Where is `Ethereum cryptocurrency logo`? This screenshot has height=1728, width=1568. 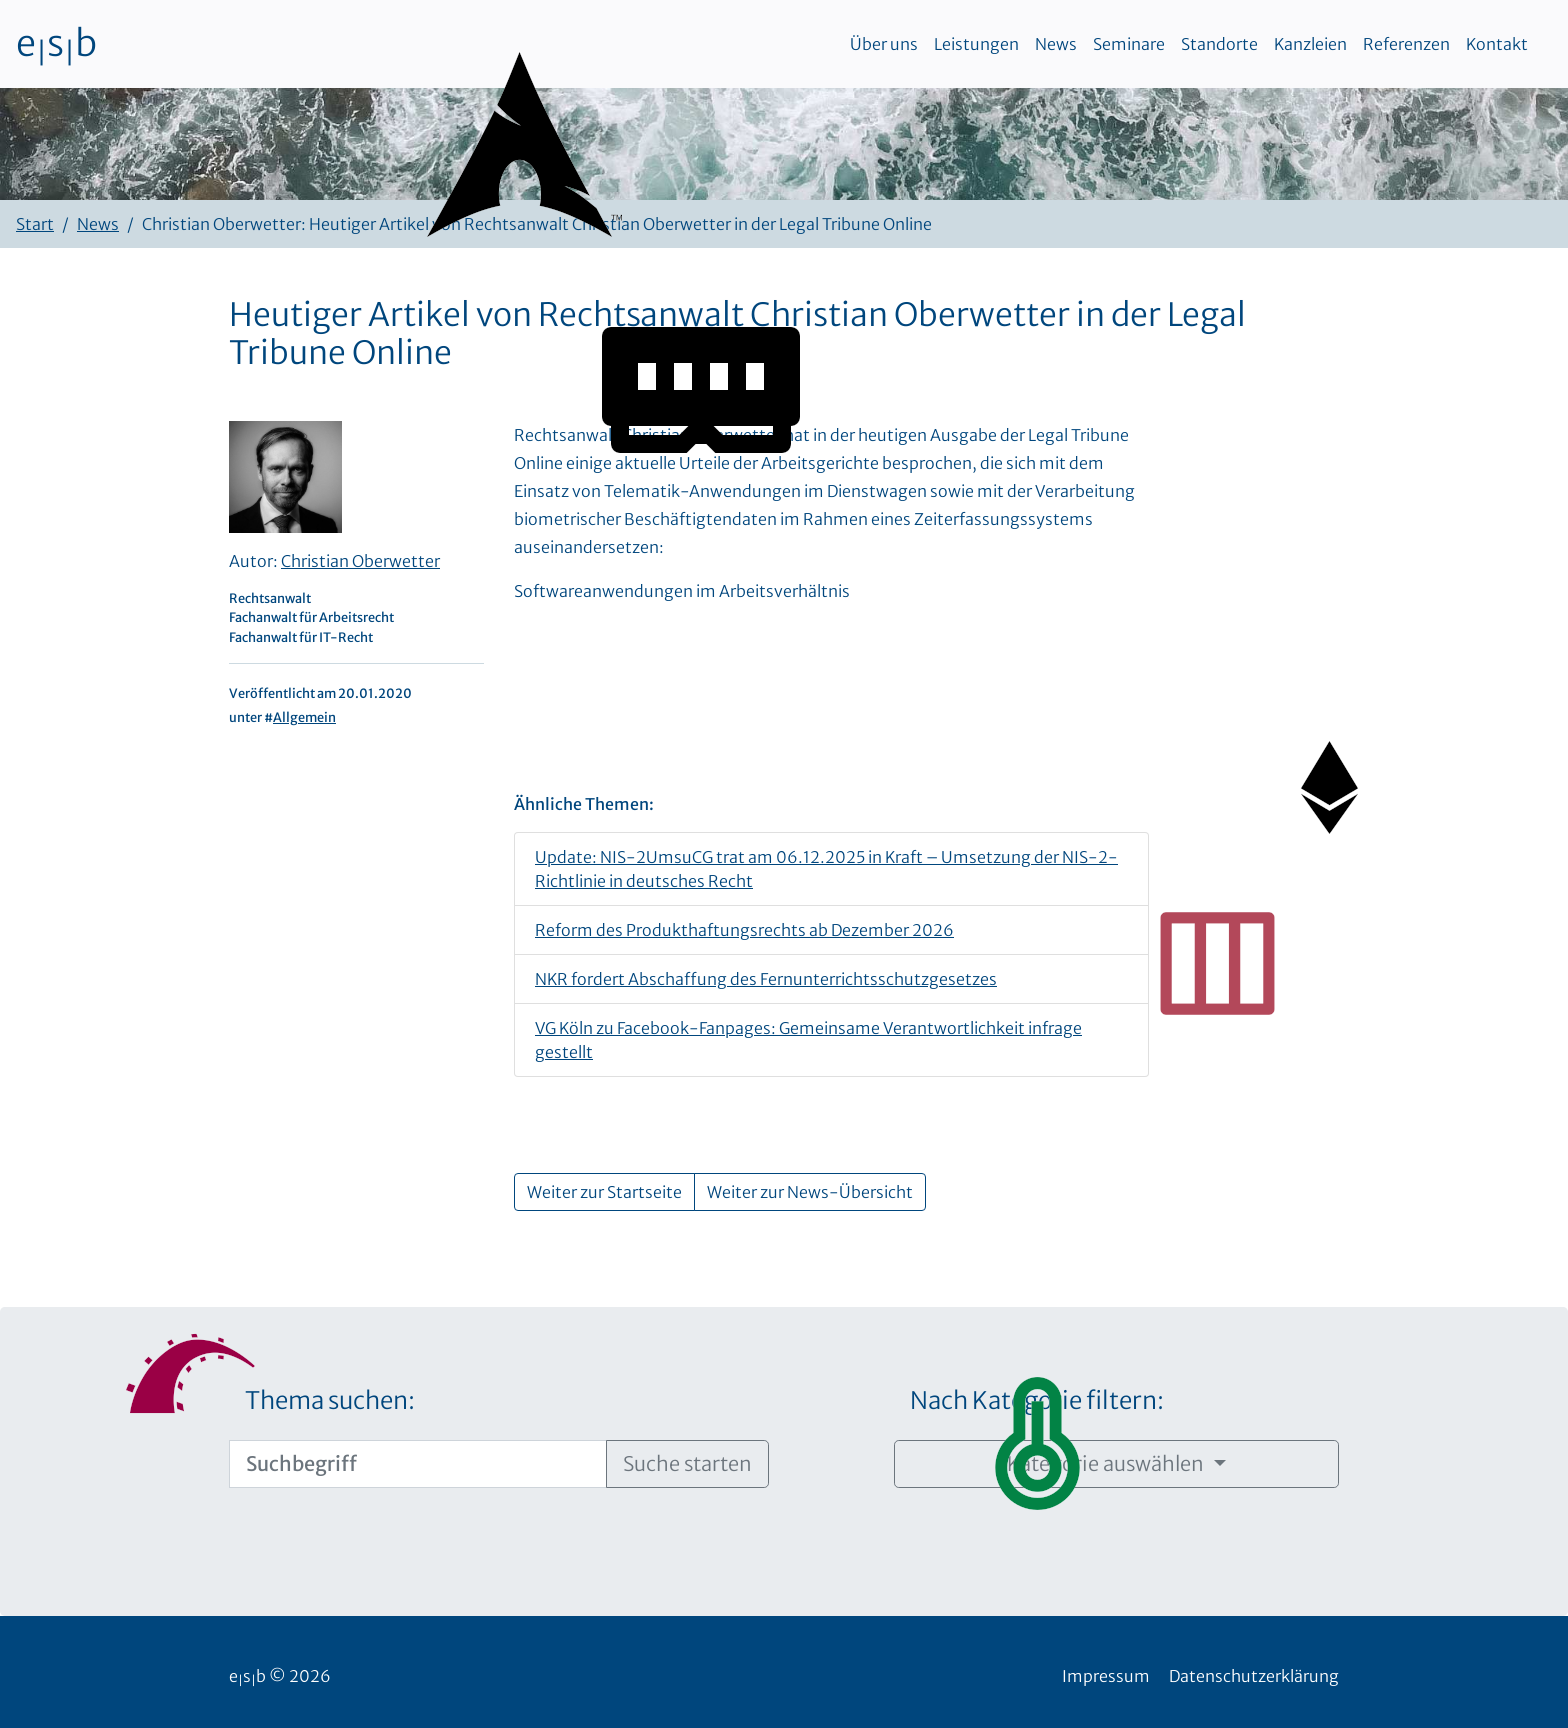 Ethereum cryptocurrency logo is located at coordinates (1329, 787).